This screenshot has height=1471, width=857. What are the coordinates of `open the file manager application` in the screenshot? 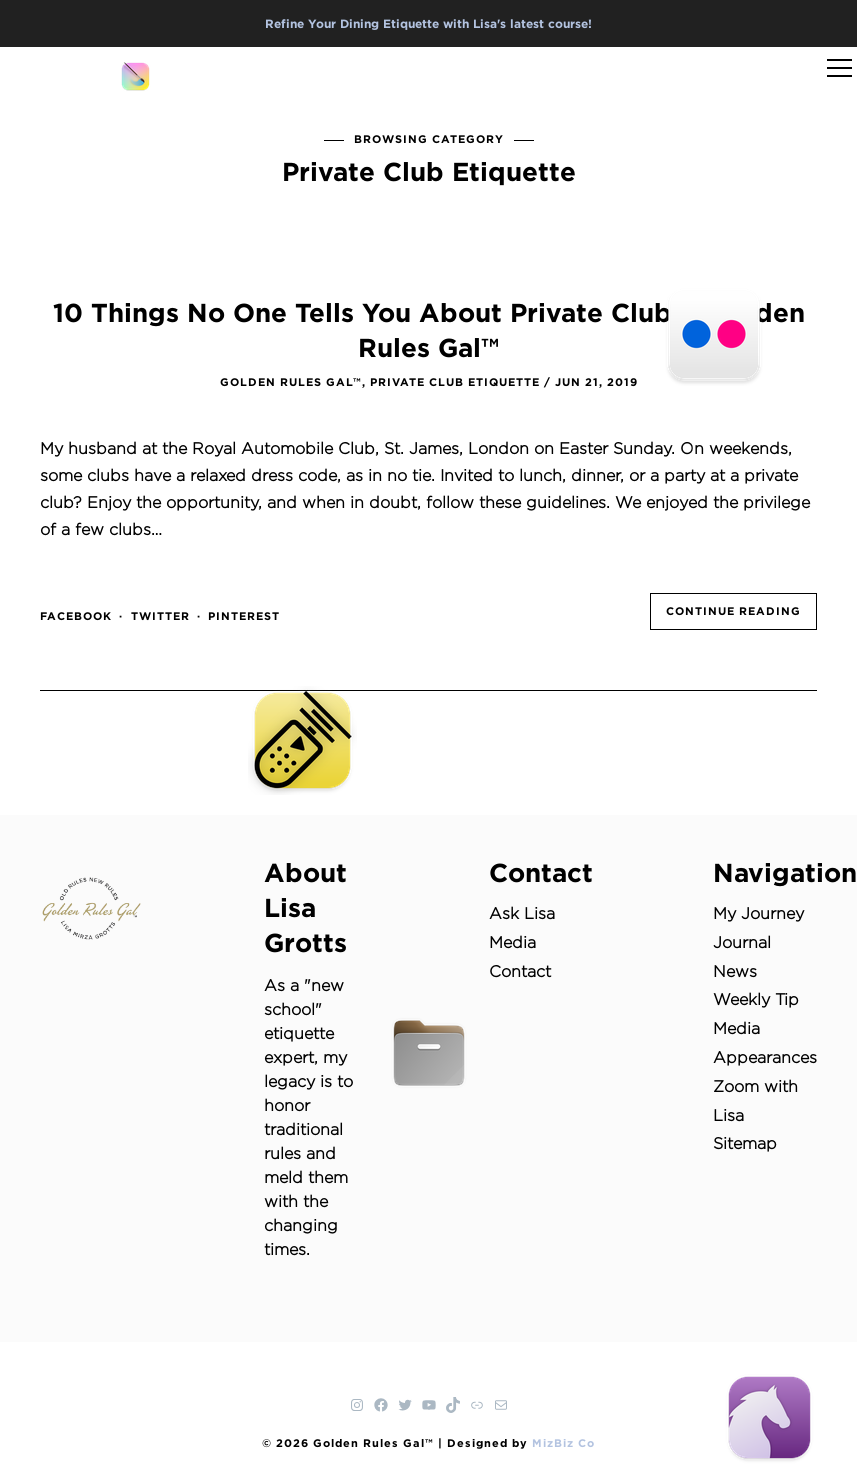 It's located at (429, 1053).